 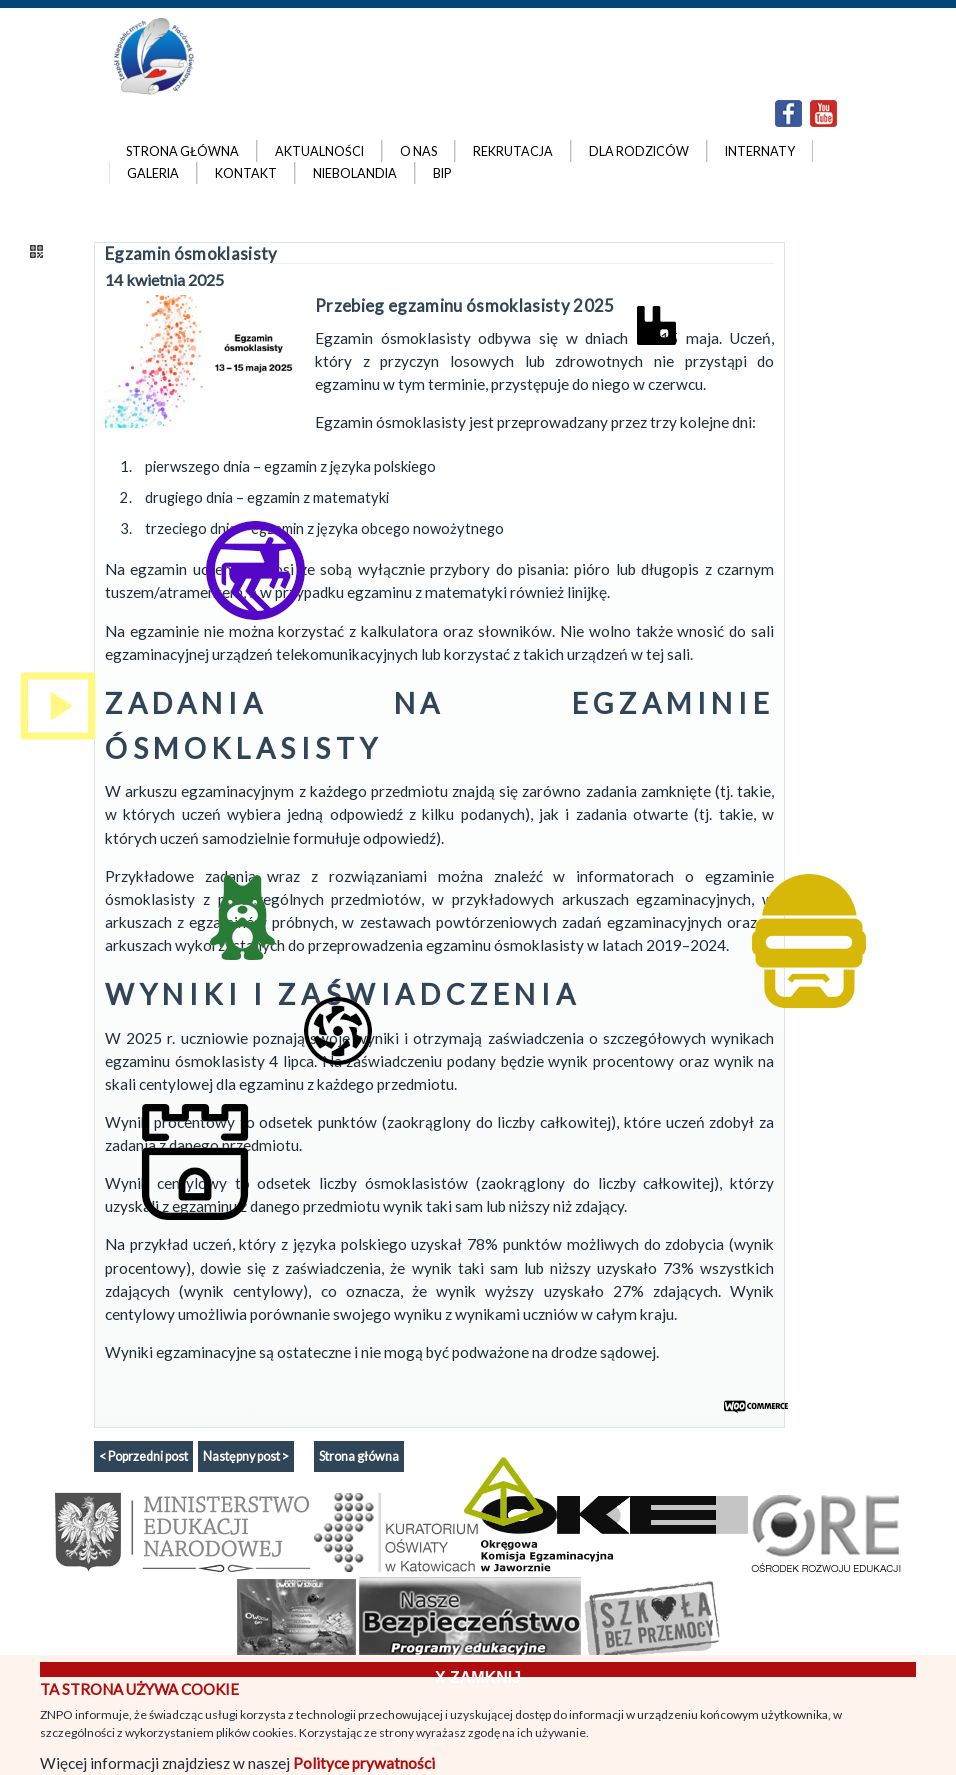 I want to click on rook brand logo, so click(x=195, y=1162).